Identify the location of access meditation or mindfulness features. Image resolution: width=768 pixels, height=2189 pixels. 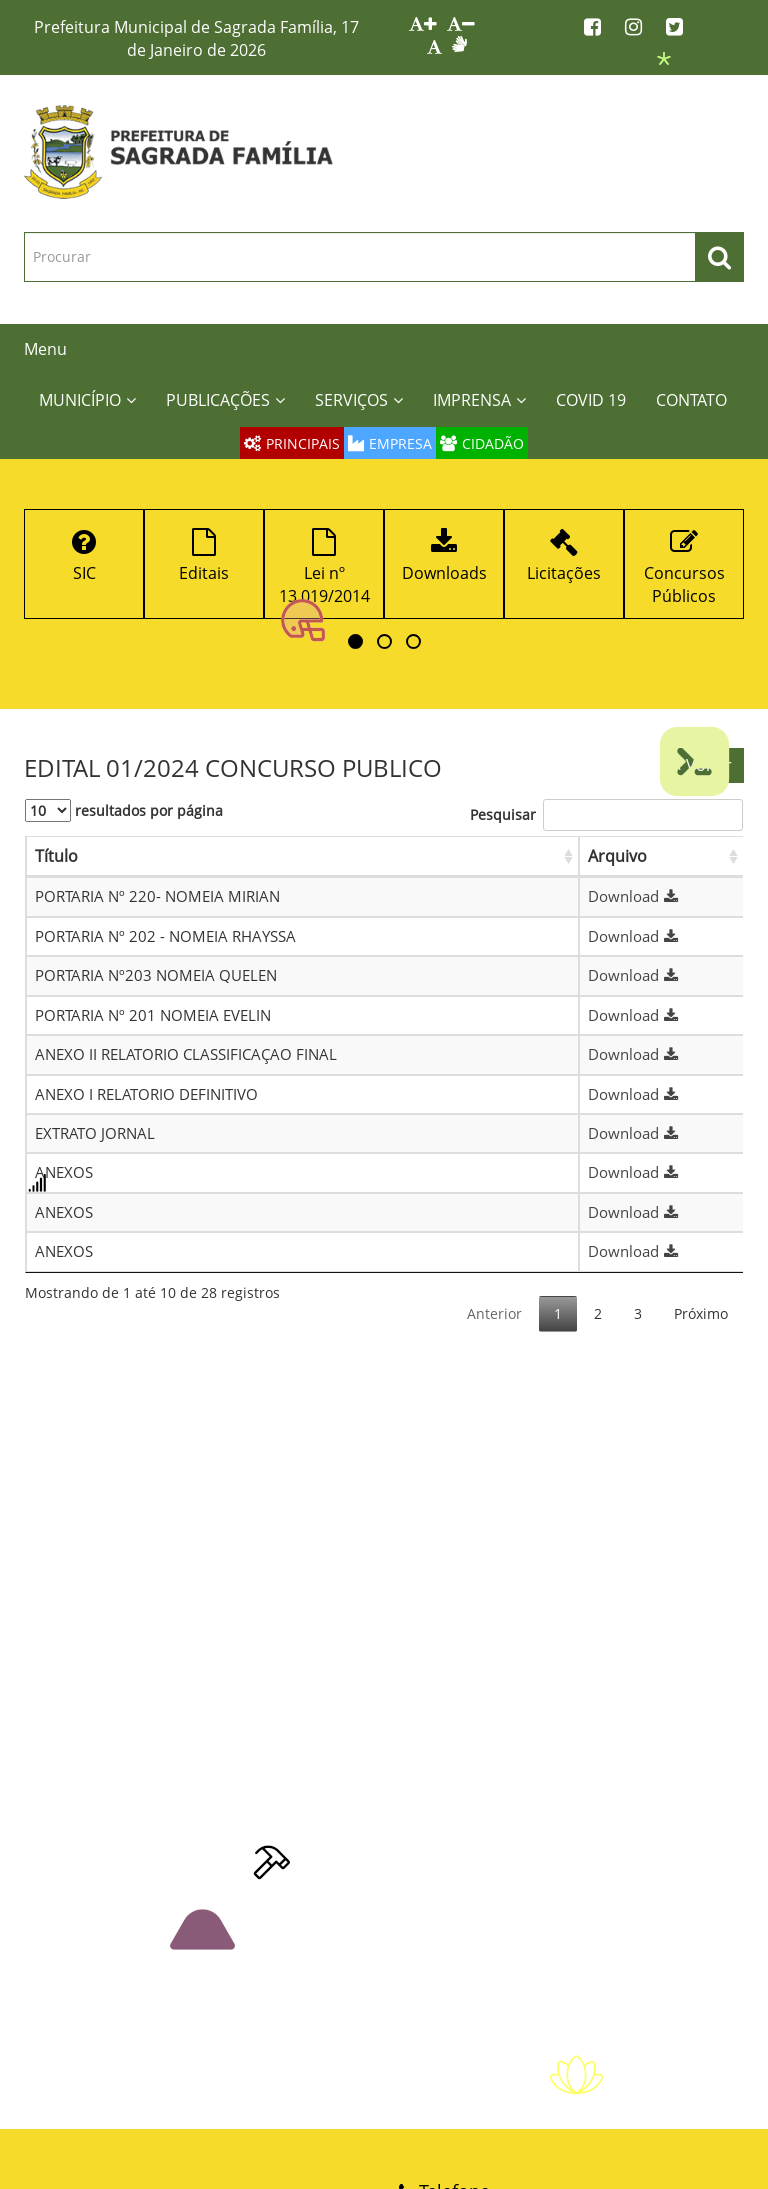
(576, 2076).